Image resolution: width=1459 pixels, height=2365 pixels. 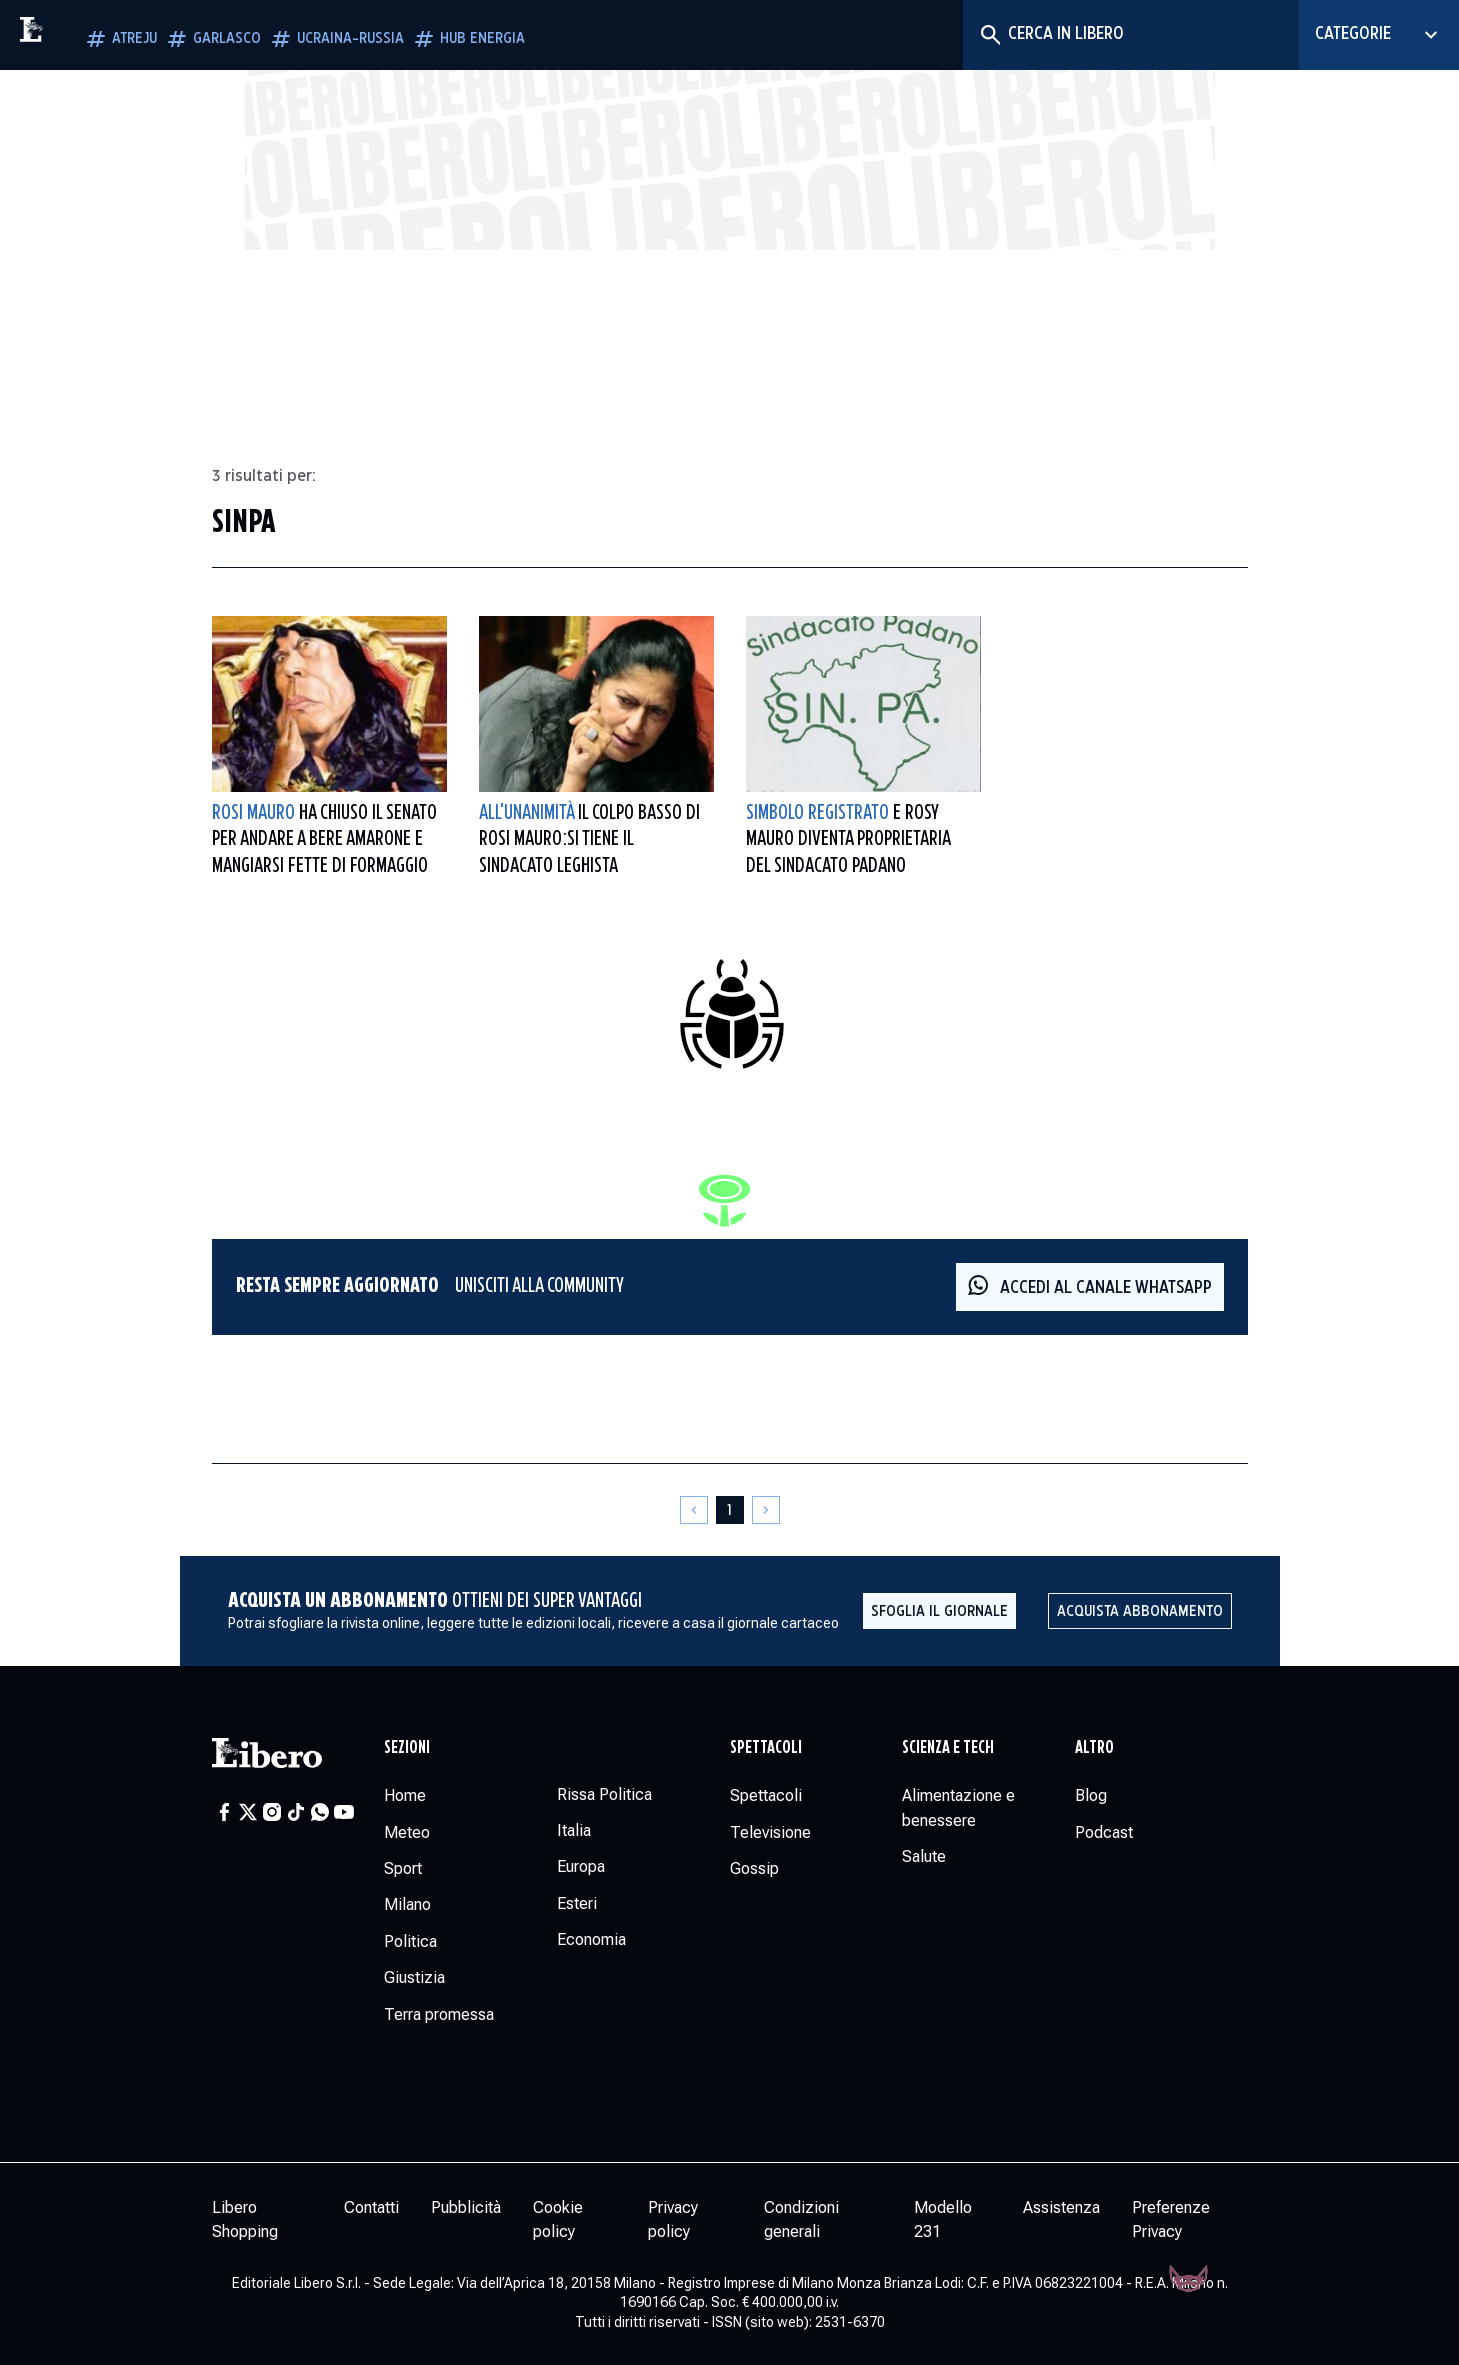 I want to click on collect a rare treasure or artifact, so click(x=731, y=1014).